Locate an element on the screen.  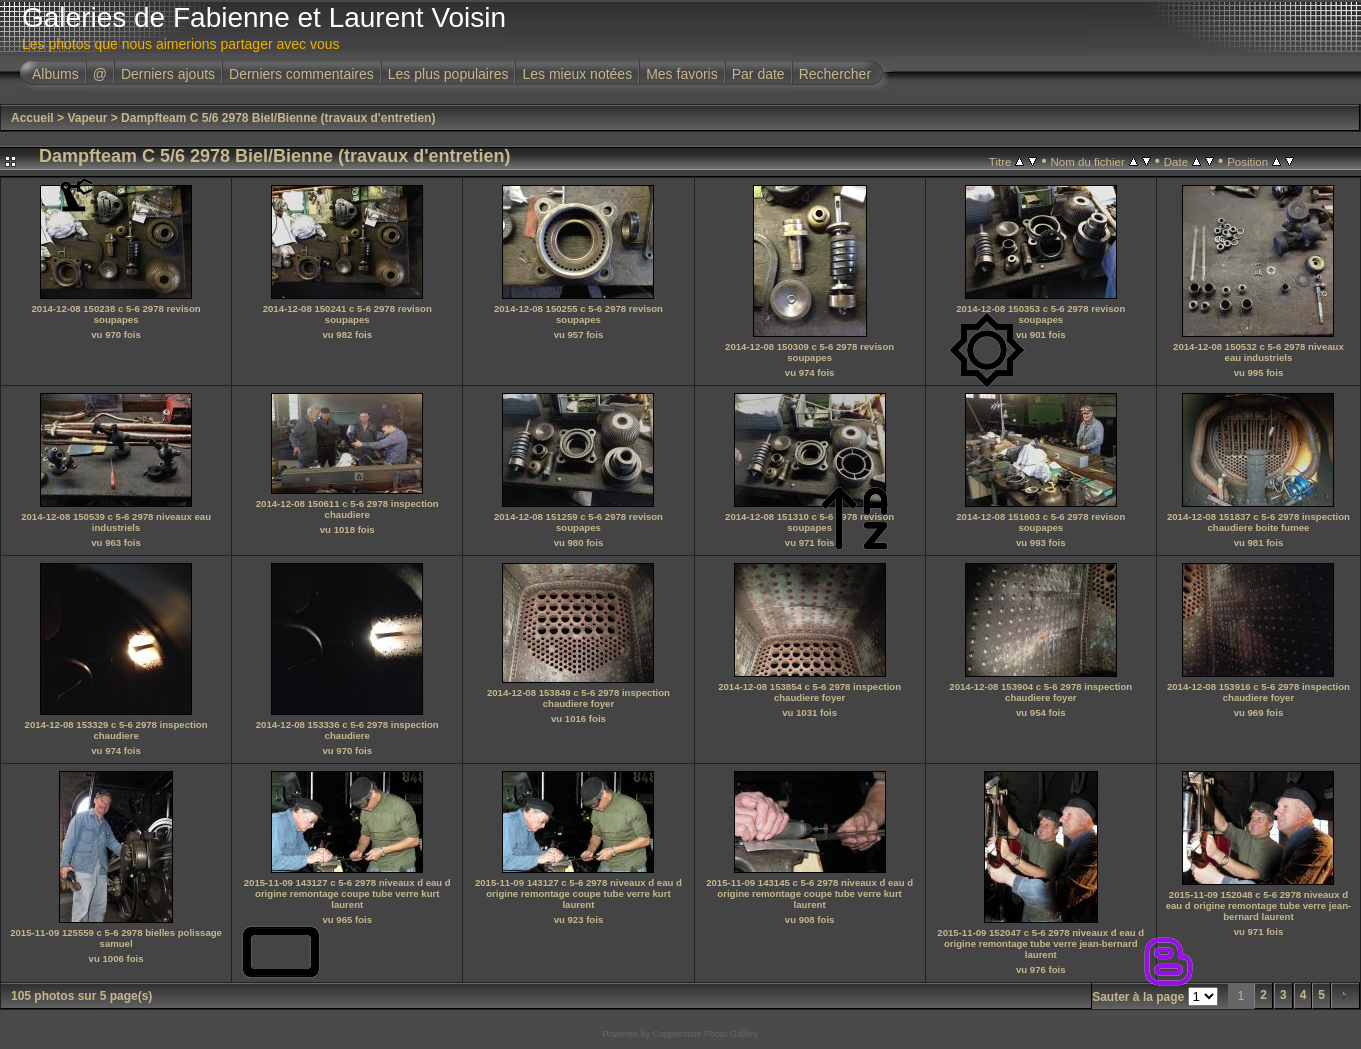
open blogger app is located at coordinates (1168, 961).